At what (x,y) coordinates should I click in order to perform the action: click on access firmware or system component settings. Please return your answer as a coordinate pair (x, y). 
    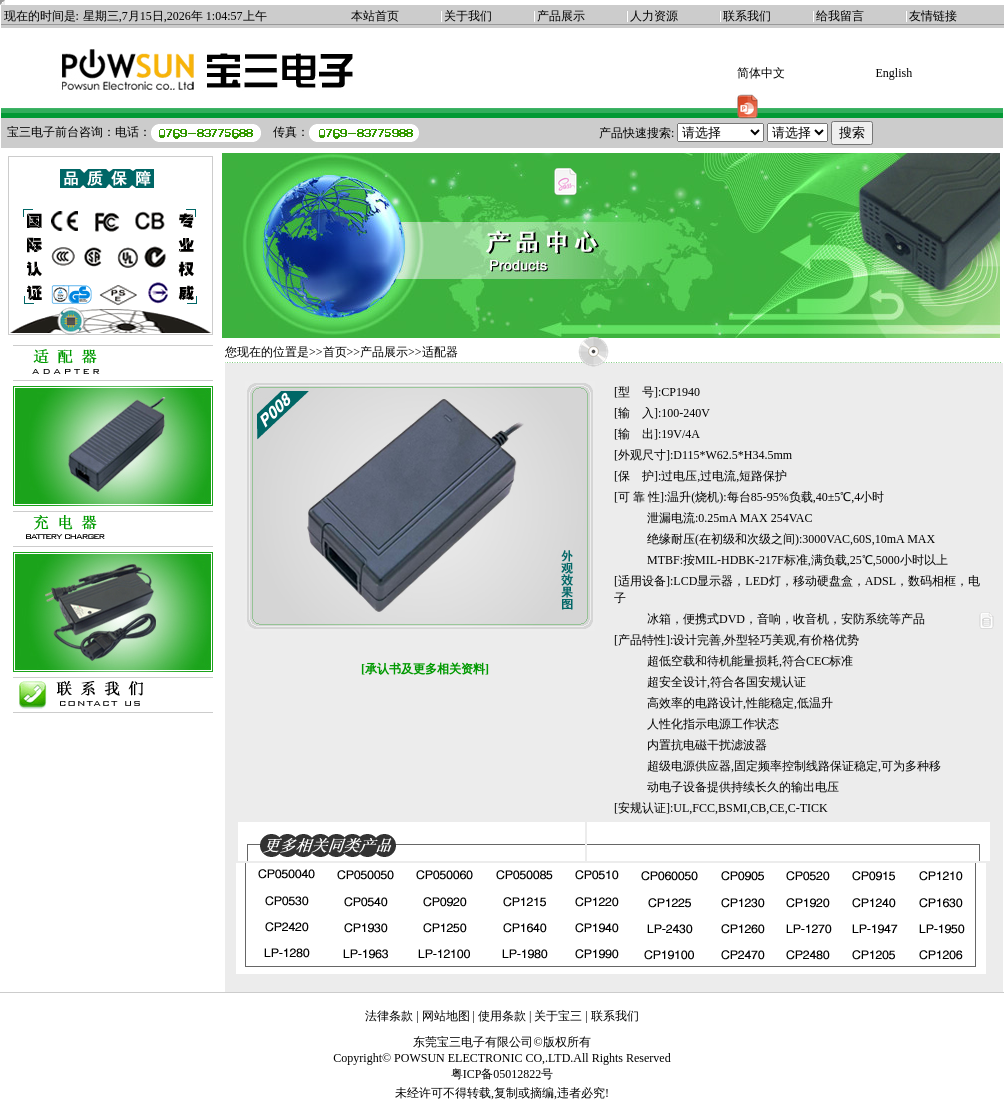
    Looking at the image, I should click on (71, 321).